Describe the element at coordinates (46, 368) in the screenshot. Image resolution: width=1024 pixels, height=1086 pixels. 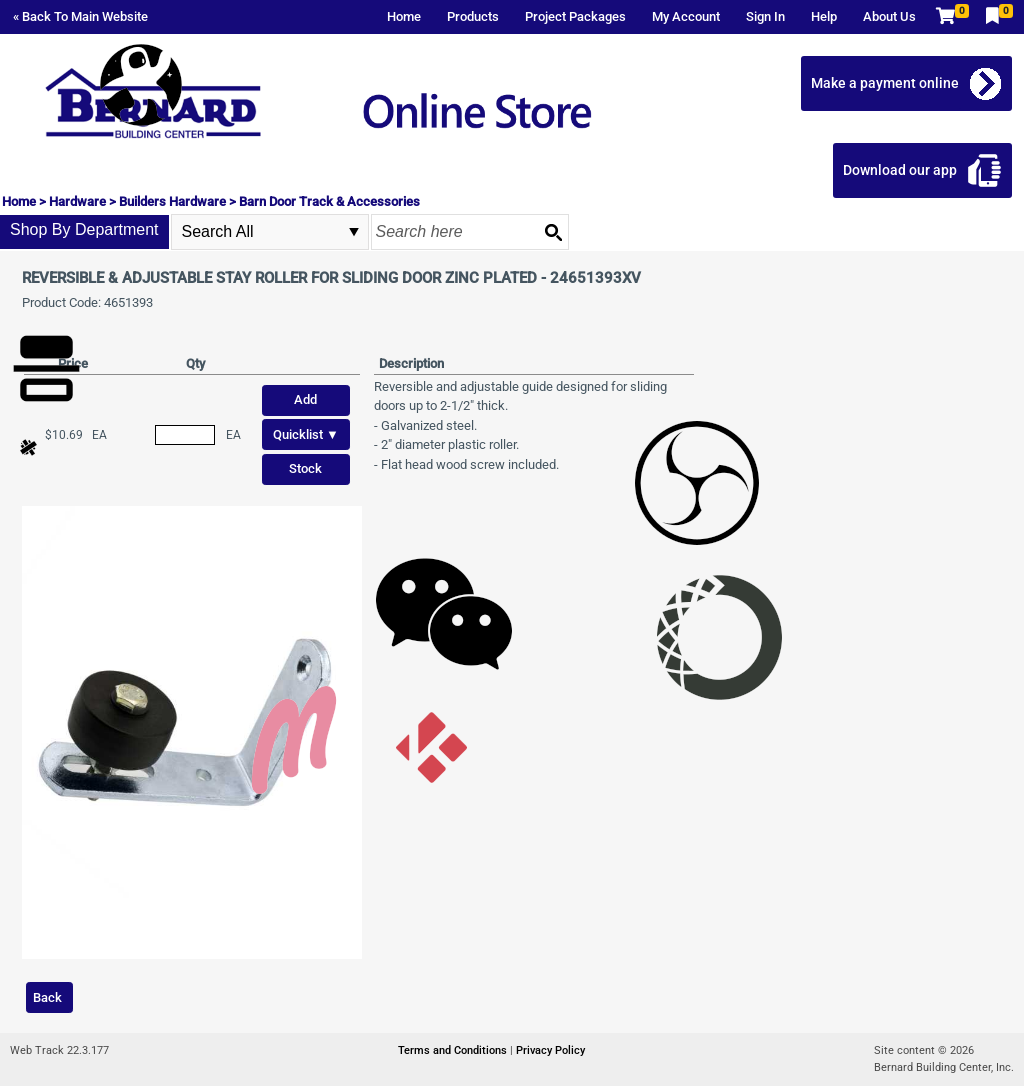
I see `flip content vertically` at that location.